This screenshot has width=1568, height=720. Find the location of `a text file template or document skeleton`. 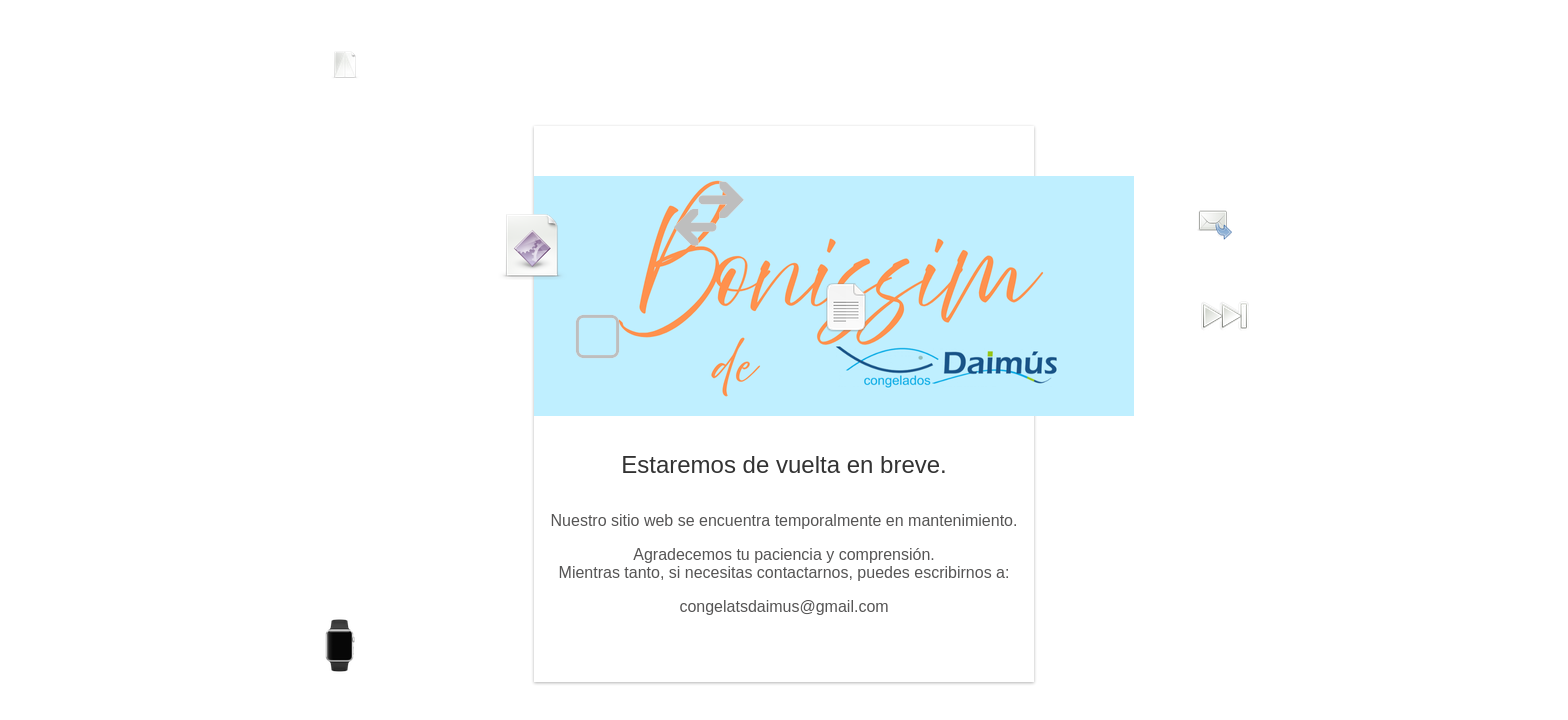

a text file template or document skeleton is located at coordinates (345, 64).